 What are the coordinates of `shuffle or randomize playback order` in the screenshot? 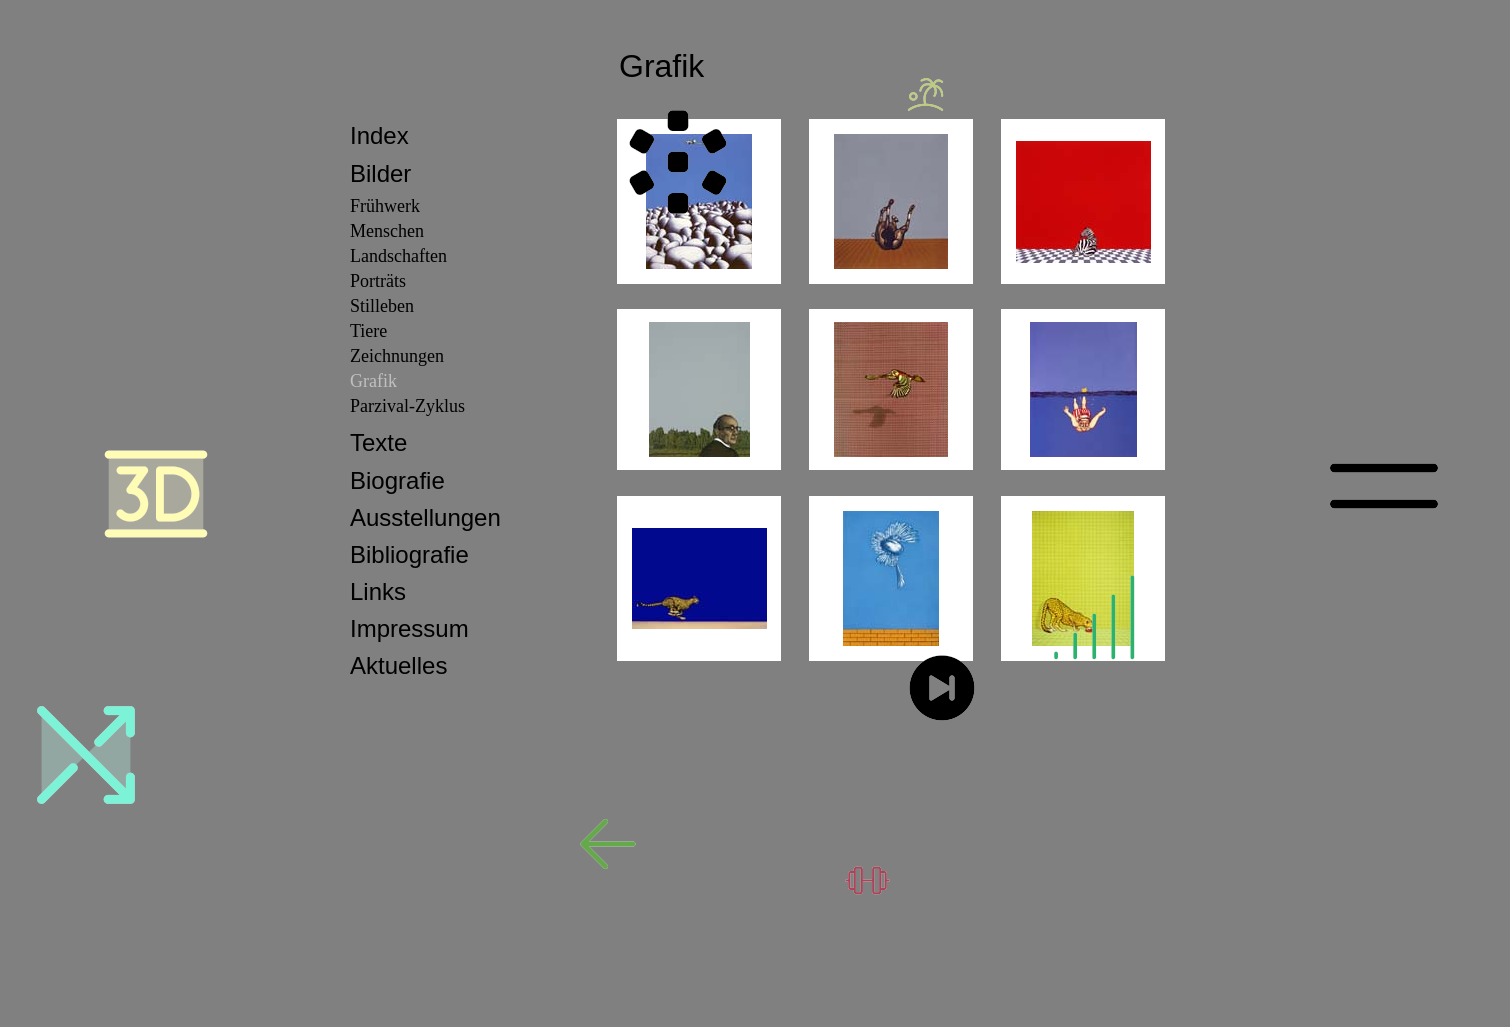 It's located at (86, 755).